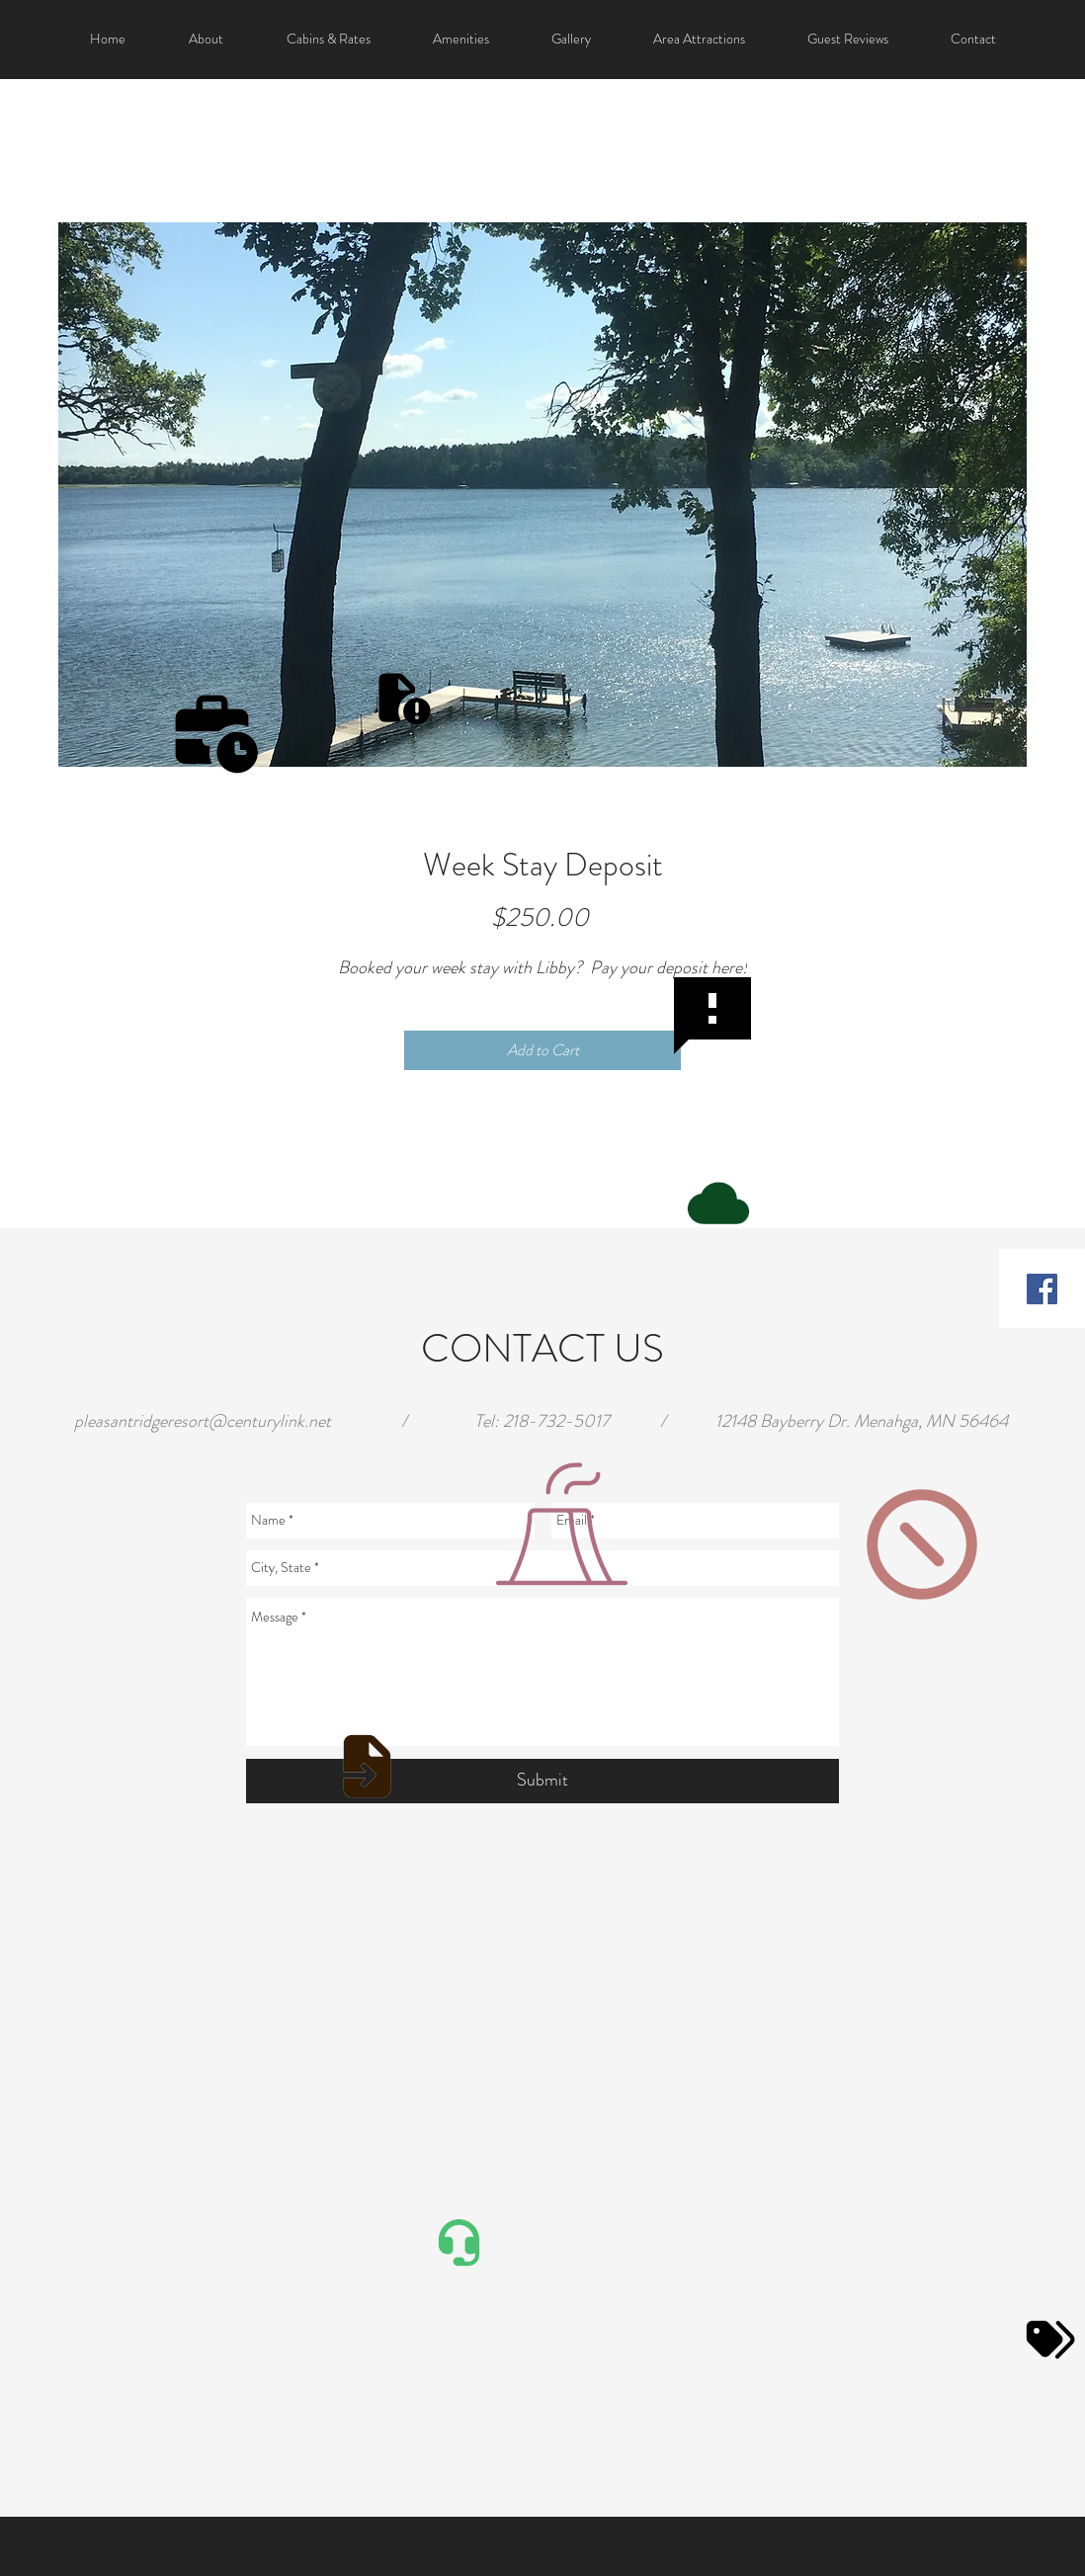 Image resolution: width=1085 pixels, height=2576 pixels. What do you see at coordinates (922, 1544) in the screenshot?
I see `indicates a forbidden or prohibited action` at bounding box center [922, 1544].